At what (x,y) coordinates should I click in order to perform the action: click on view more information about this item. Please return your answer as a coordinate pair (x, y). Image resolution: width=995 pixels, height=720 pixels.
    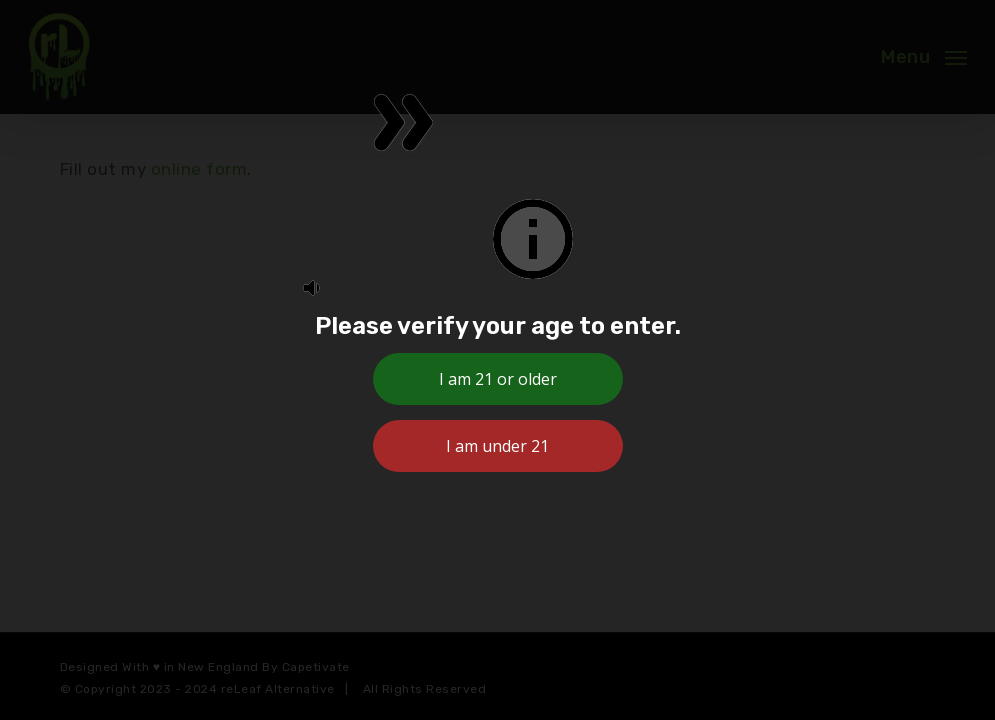
    Looking at the image, I should click on (533, 239).